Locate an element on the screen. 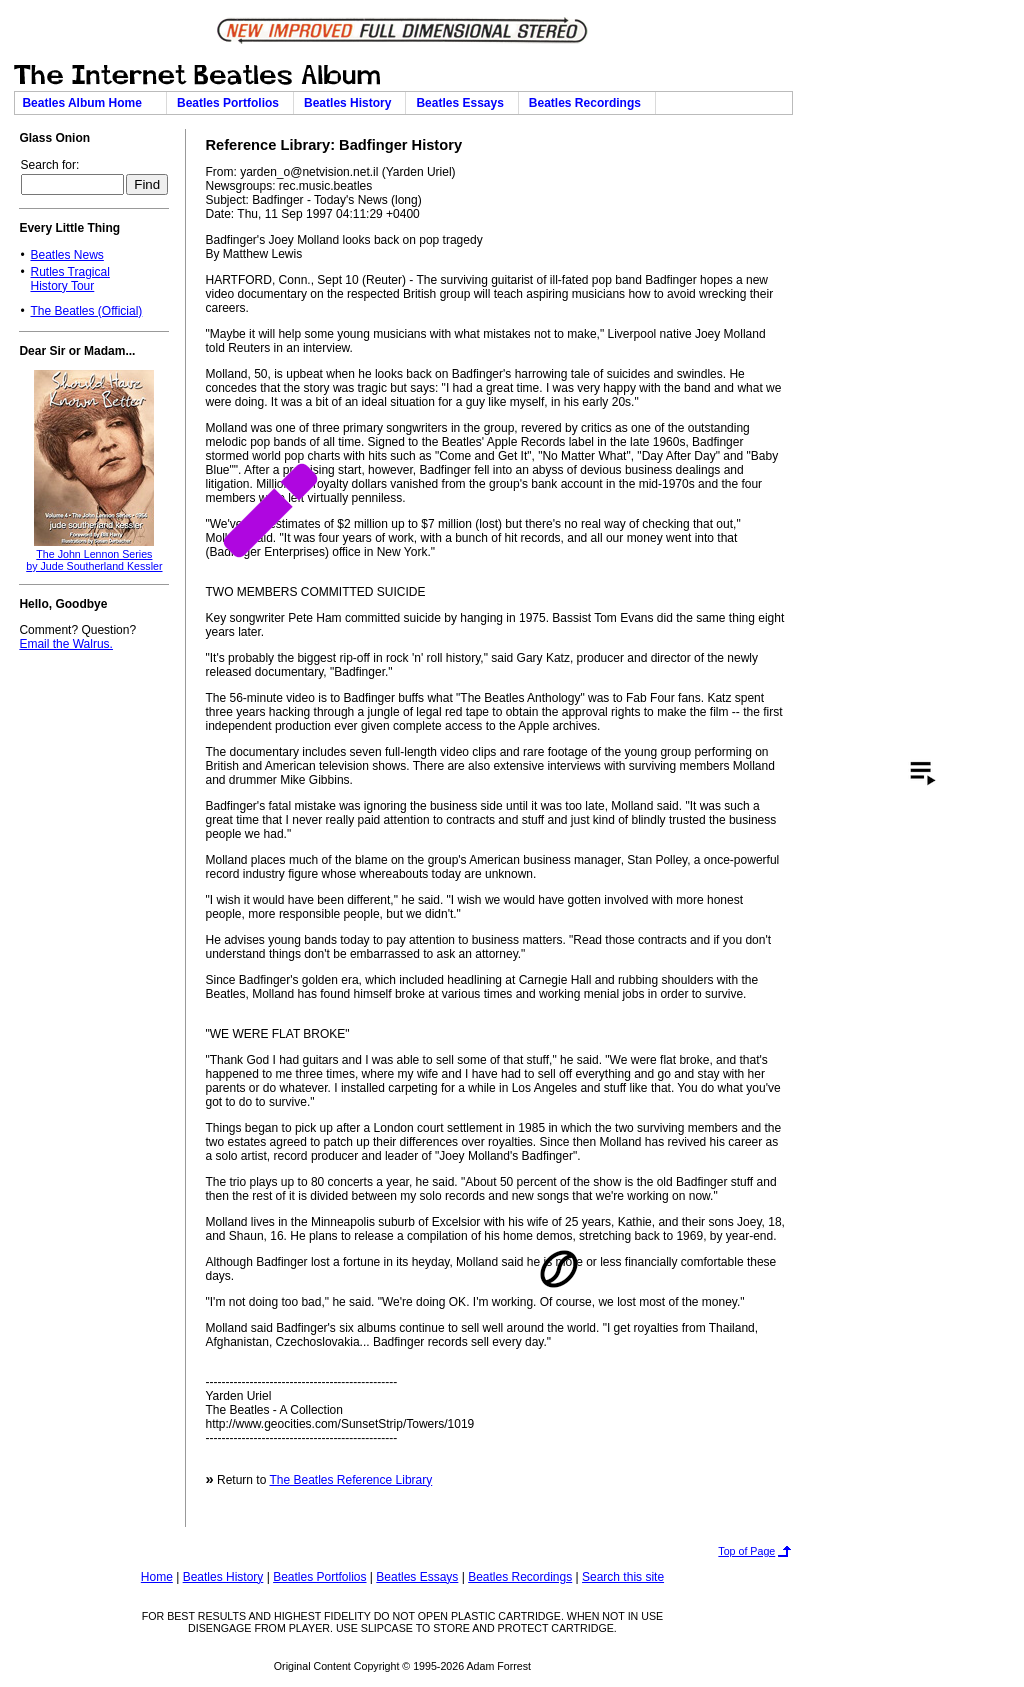 The height and width of the screenshot is (1687, 1024). play all items in a playlist is located at coordinates (924, 772).